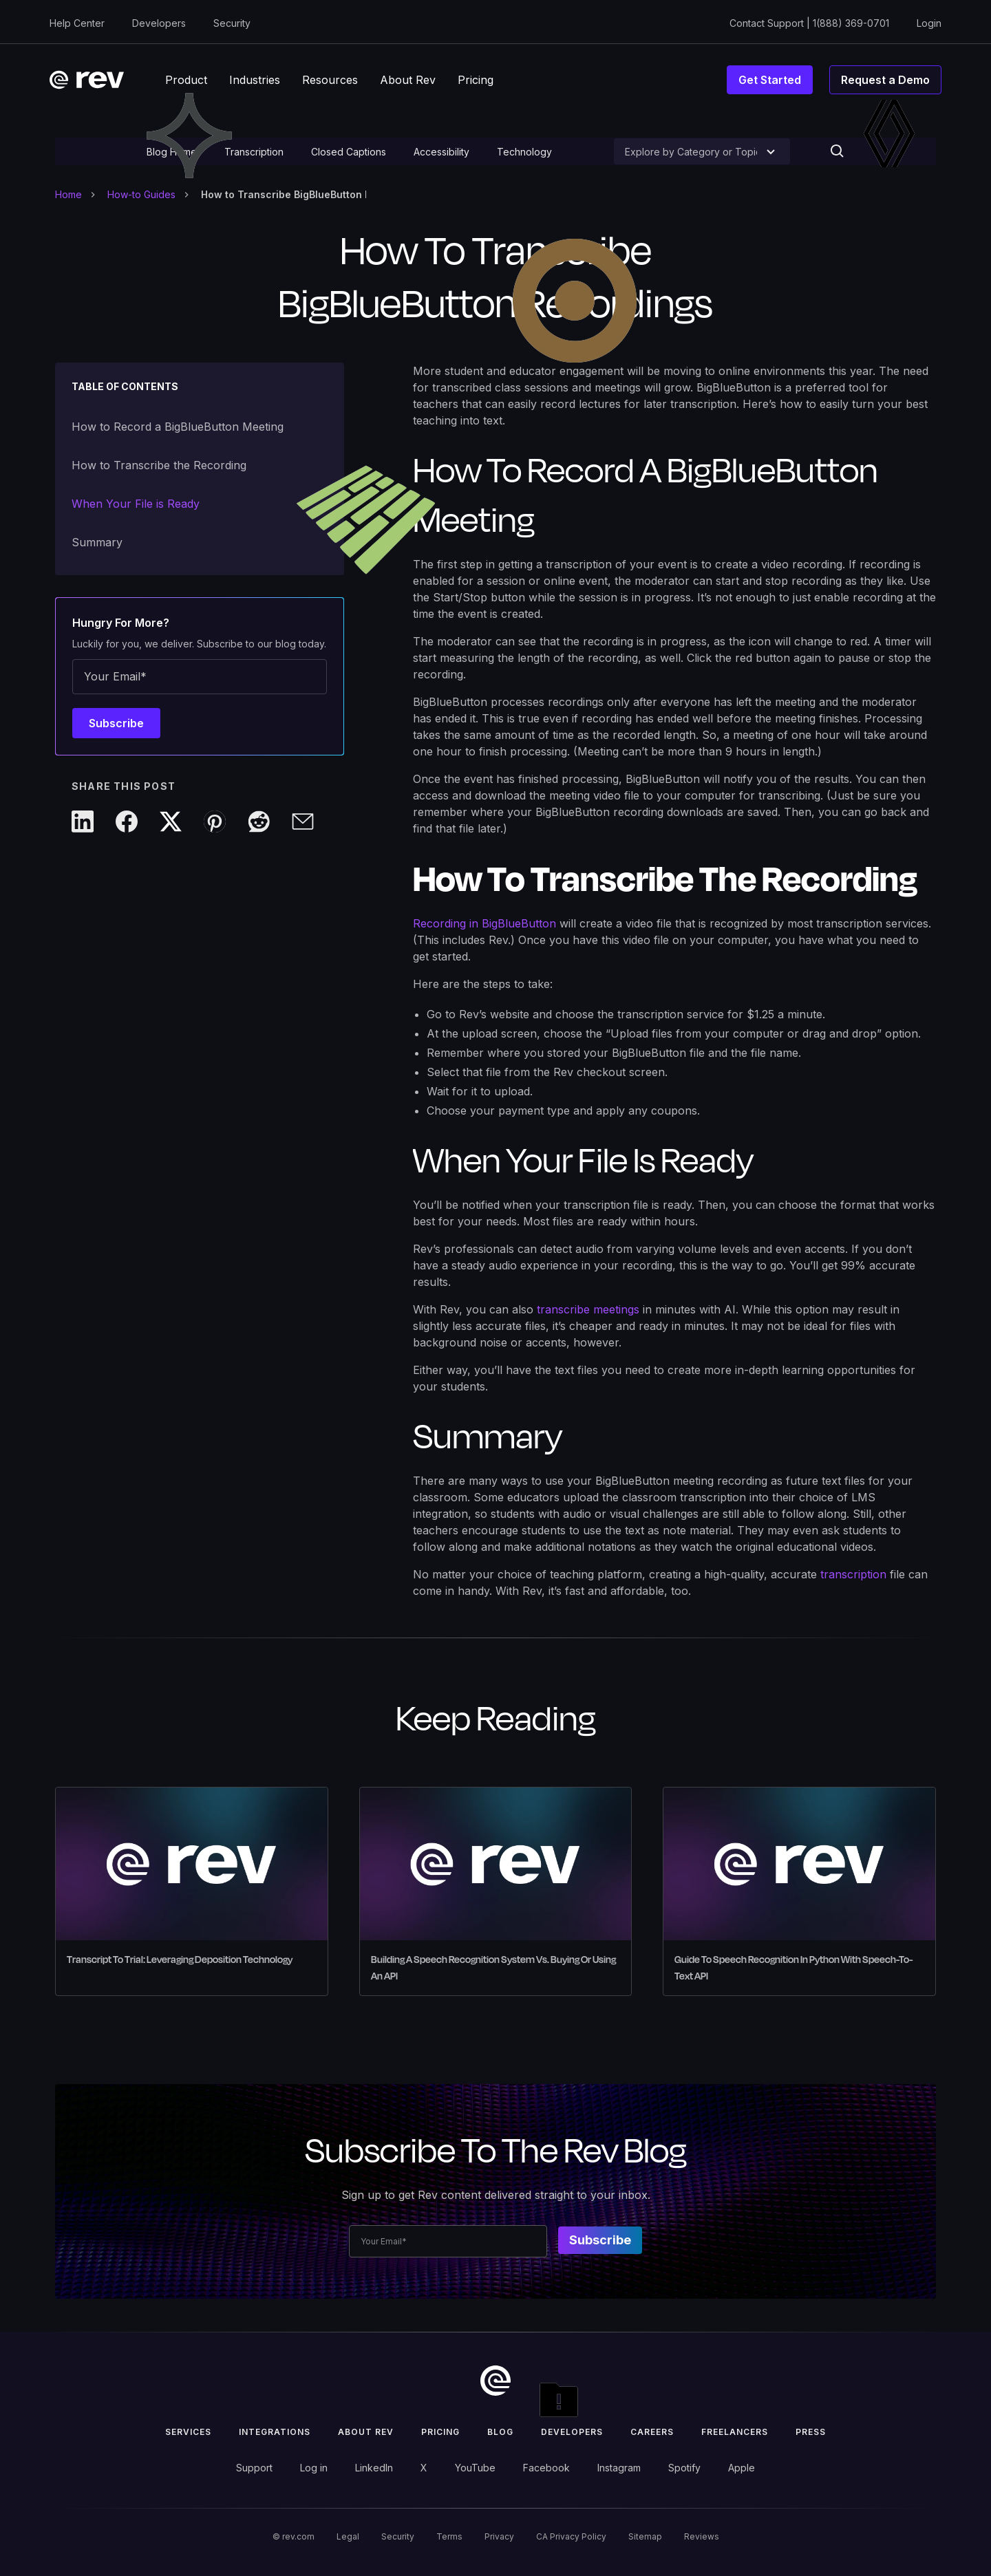 The width and height of the screenshot is (991, 2576). What do you see at coordinates (189, 136) in the screenshot?
I see `indicates bright or sunny weather conditions` at bounding box center [189, 136].